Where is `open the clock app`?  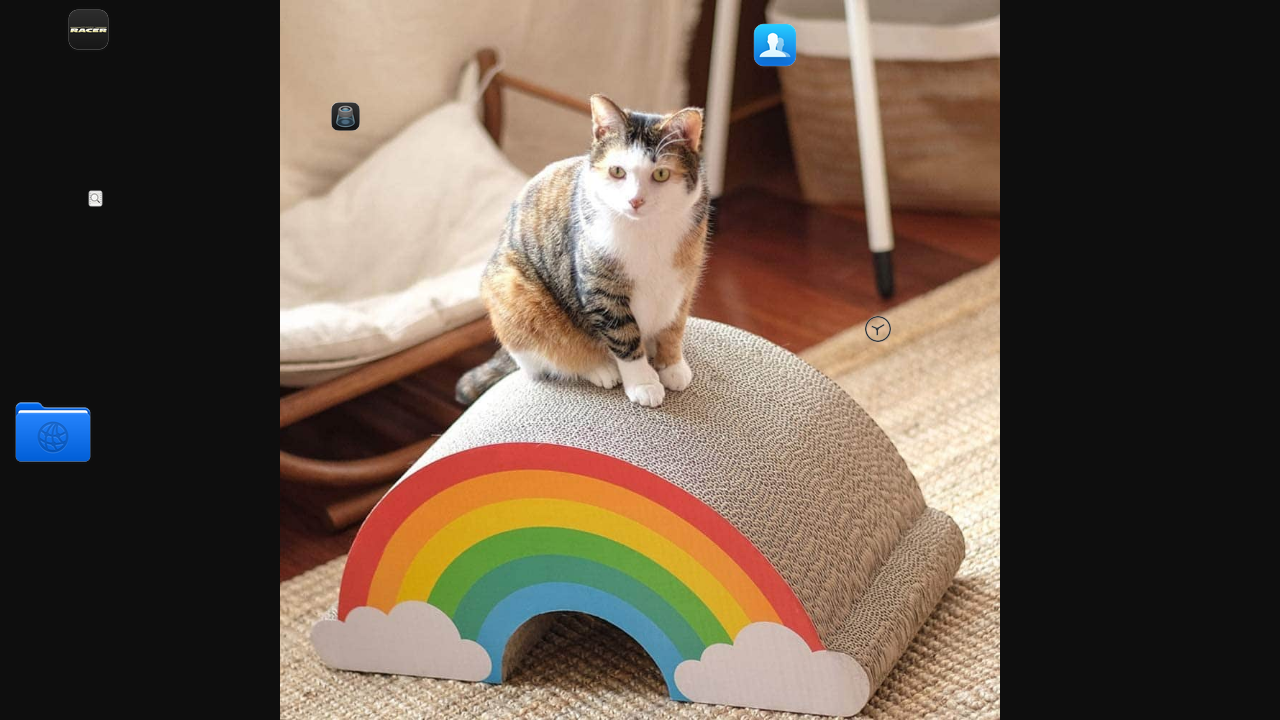
open the clock app is located at coordinates (878, 329).